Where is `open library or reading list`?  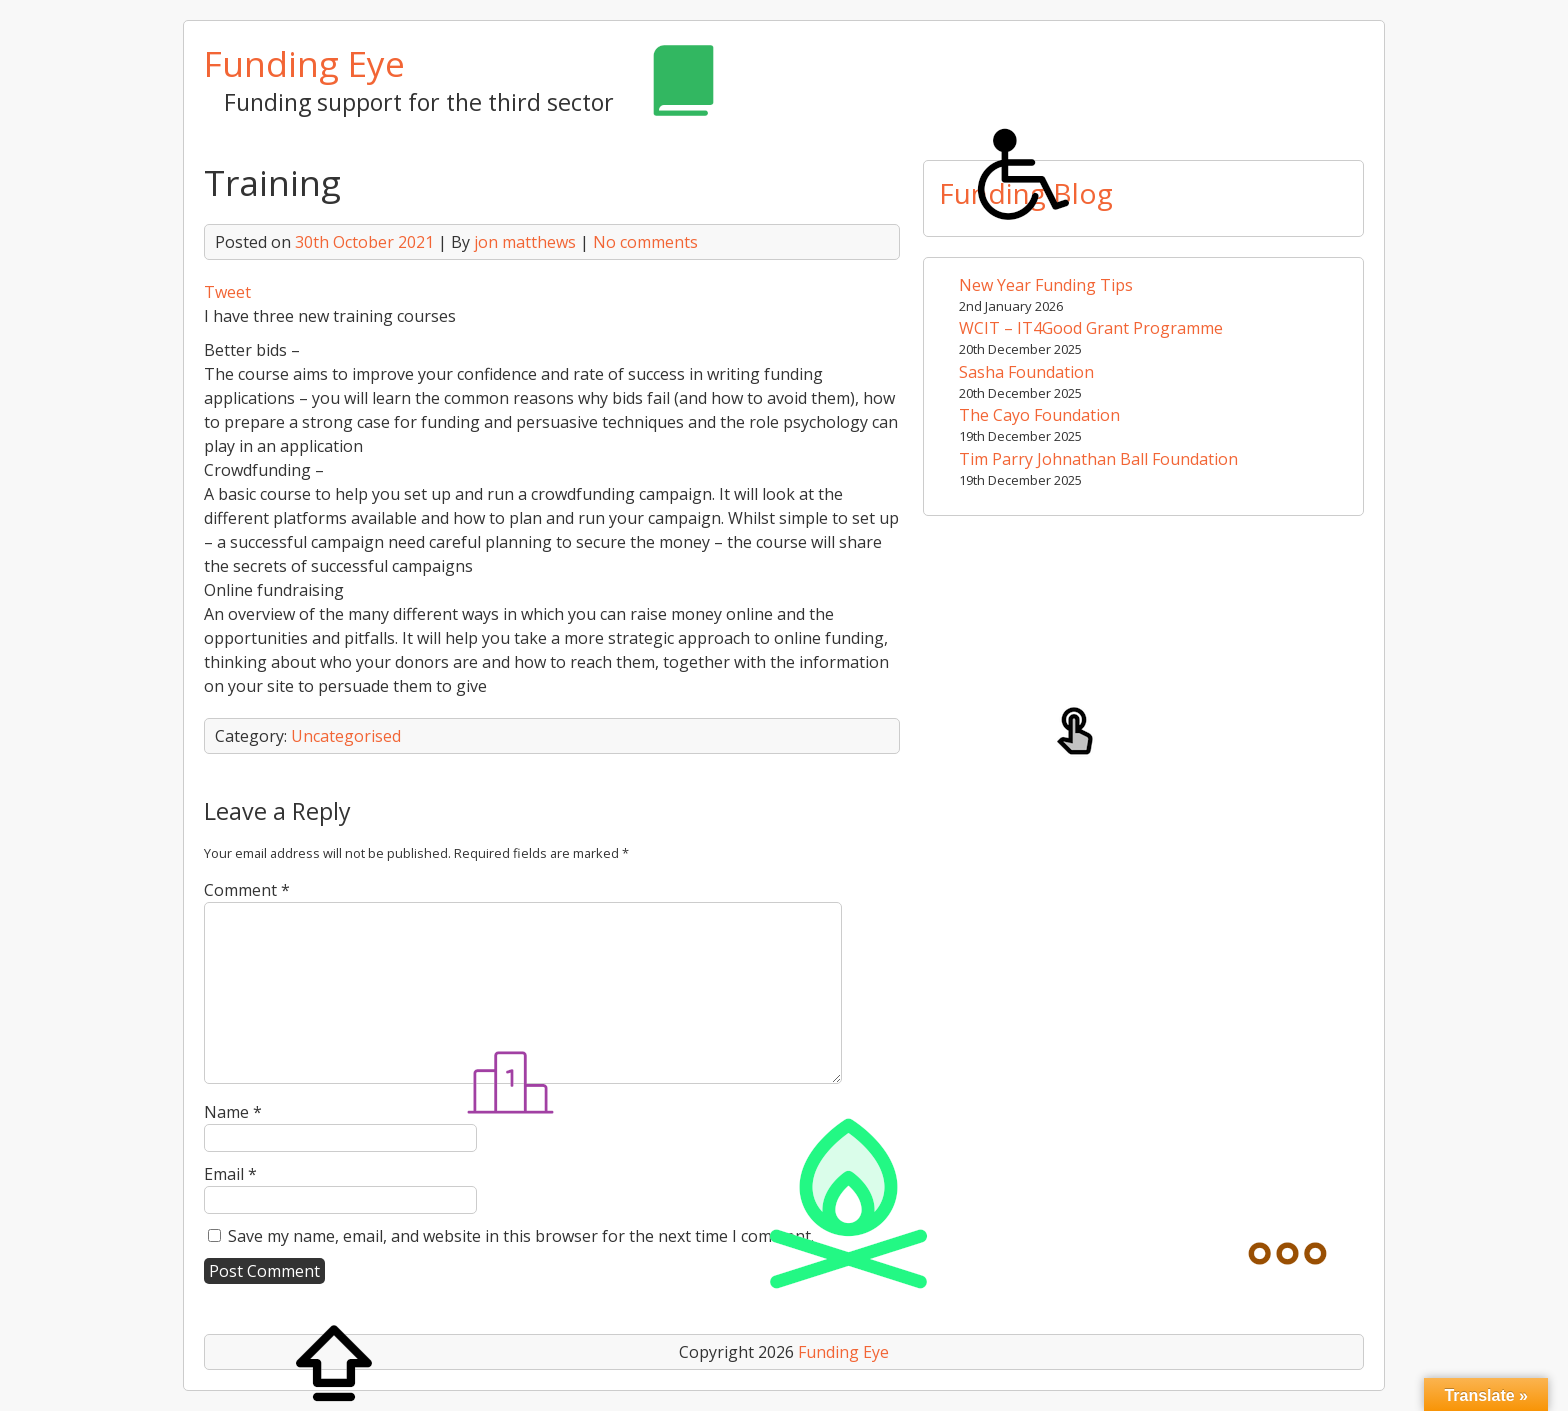
open library or reading list is located at coordinates (683, 80).